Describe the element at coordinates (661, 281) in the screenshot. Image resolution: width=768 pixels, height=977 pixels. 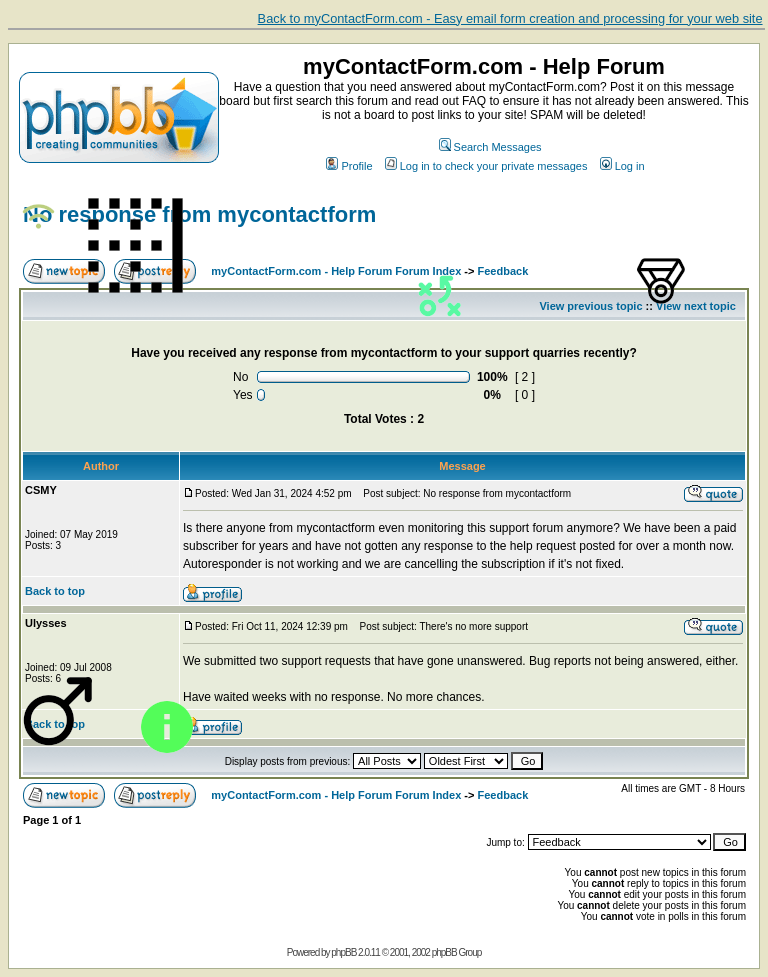
I see `view achievements or awards` at that location.